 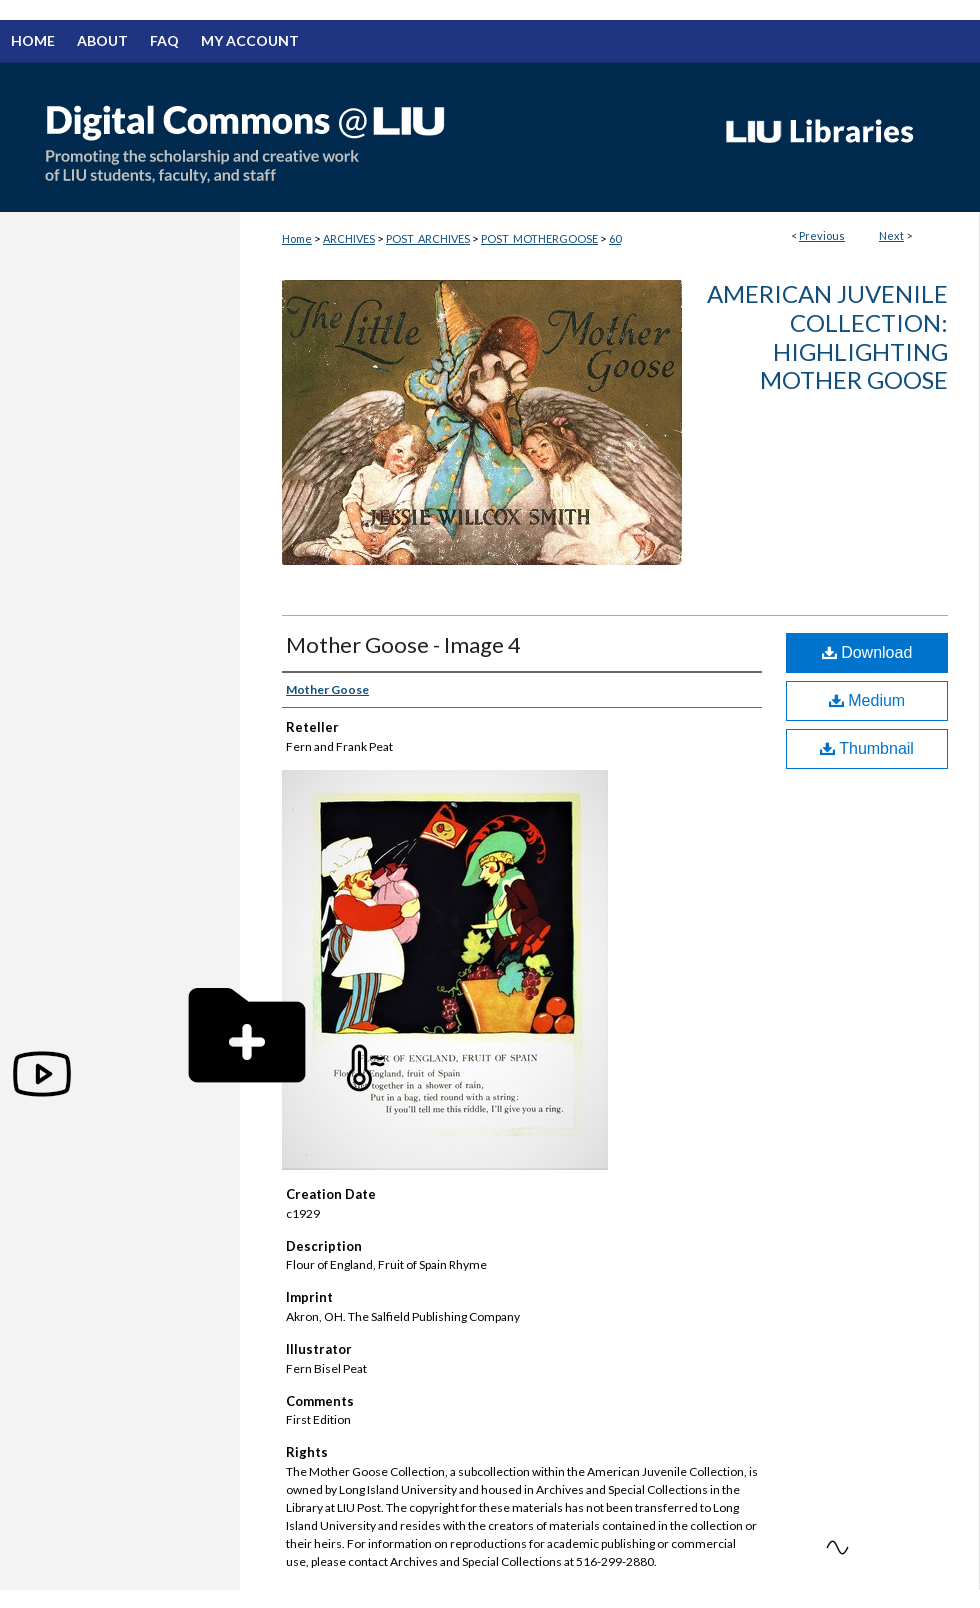 I want to click on create a new folder, so click(x=247, y=1033).